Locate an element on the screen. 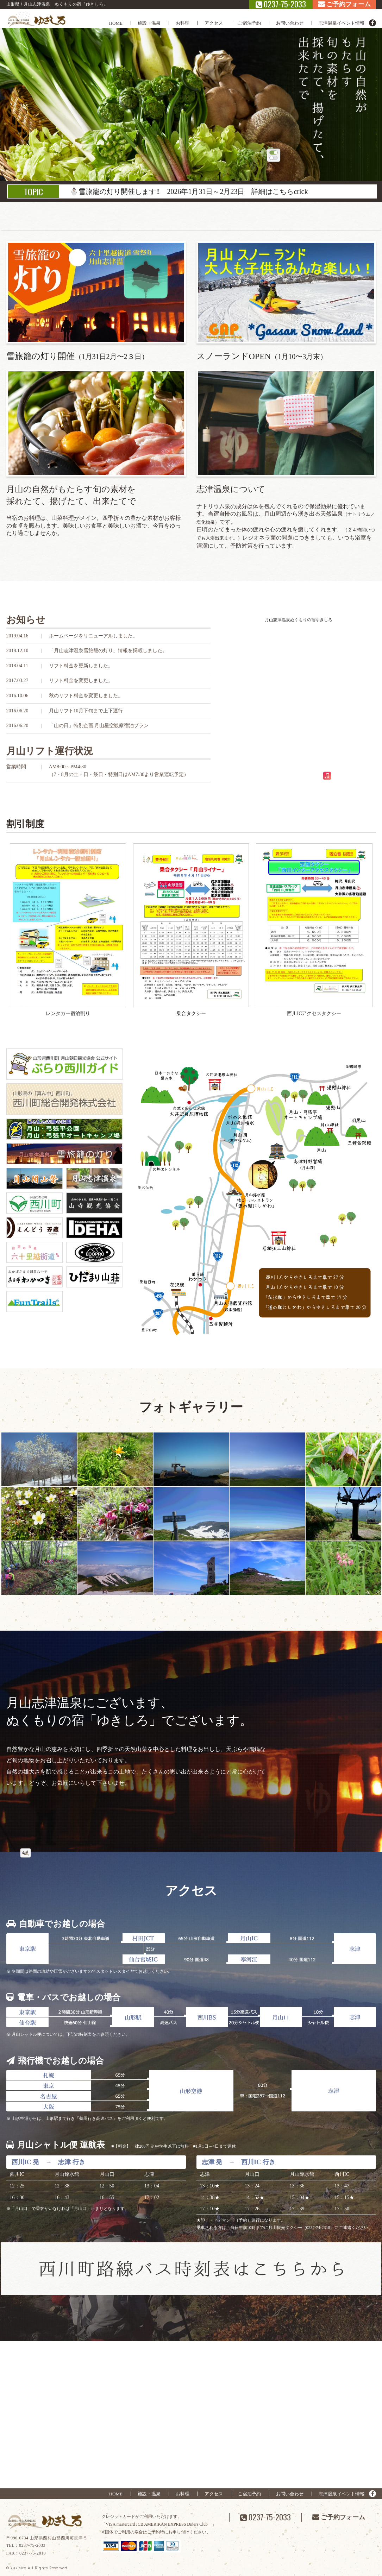 Image resolution: width=382 pixels, height=2576 pixels. open the gnome music app is located at coordinates (327, 776).